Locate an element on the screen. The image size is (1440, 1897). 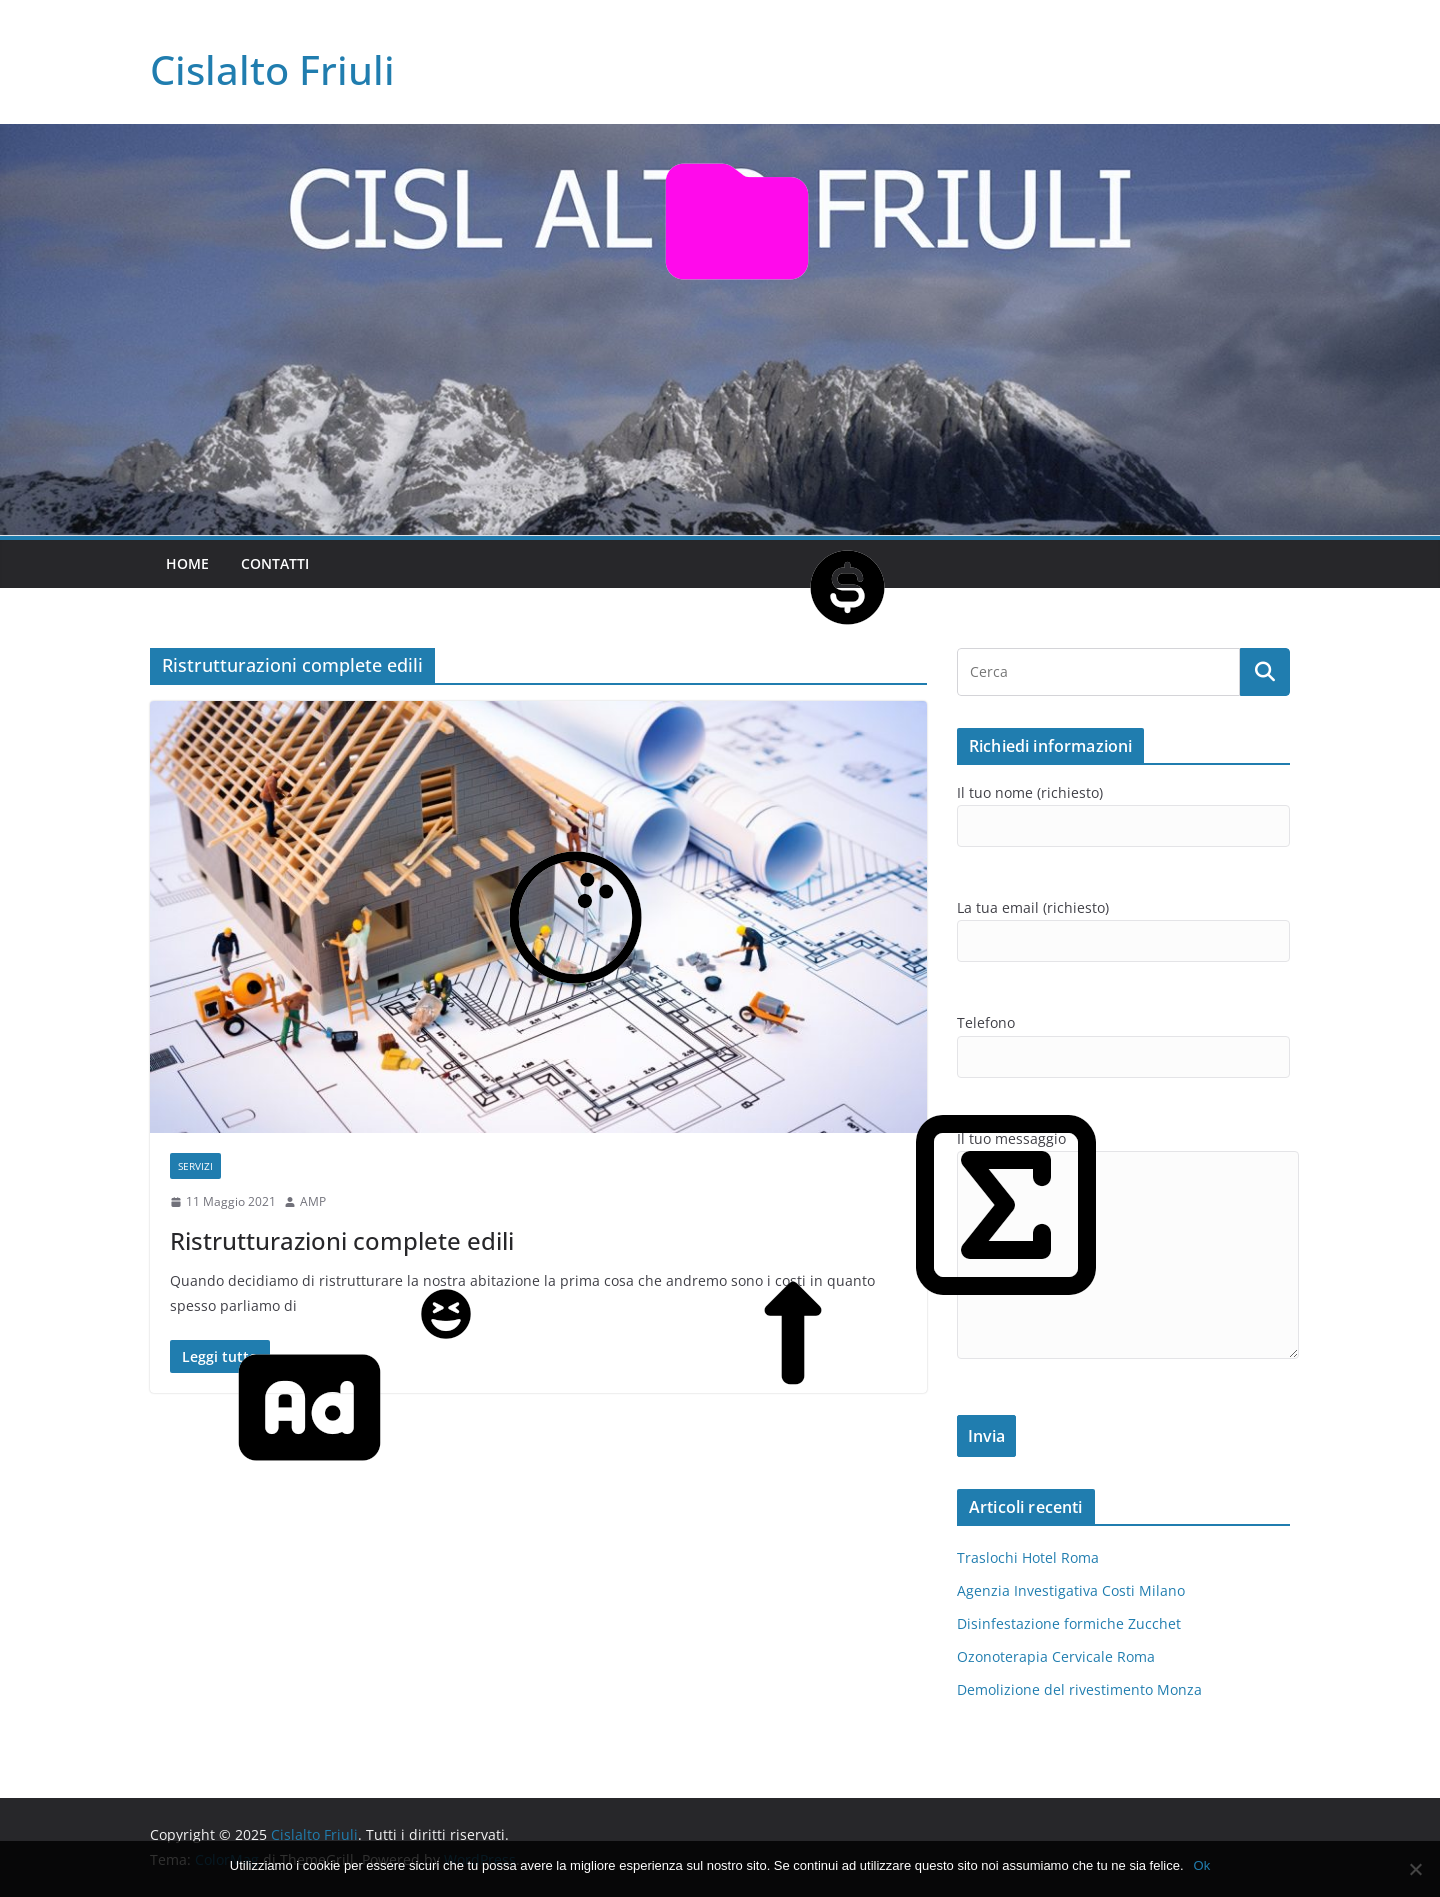
open folder to view contents is located at coordinates (737, 226).